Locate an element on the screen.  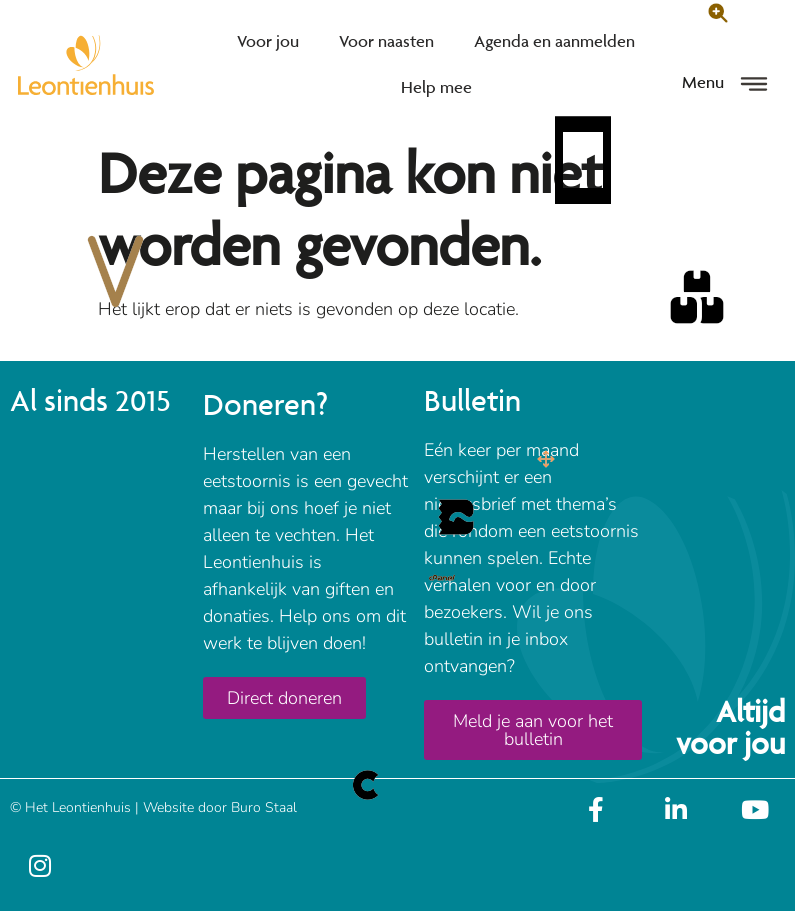
cuttlefish brand logo is located at coordinates (366, 785).